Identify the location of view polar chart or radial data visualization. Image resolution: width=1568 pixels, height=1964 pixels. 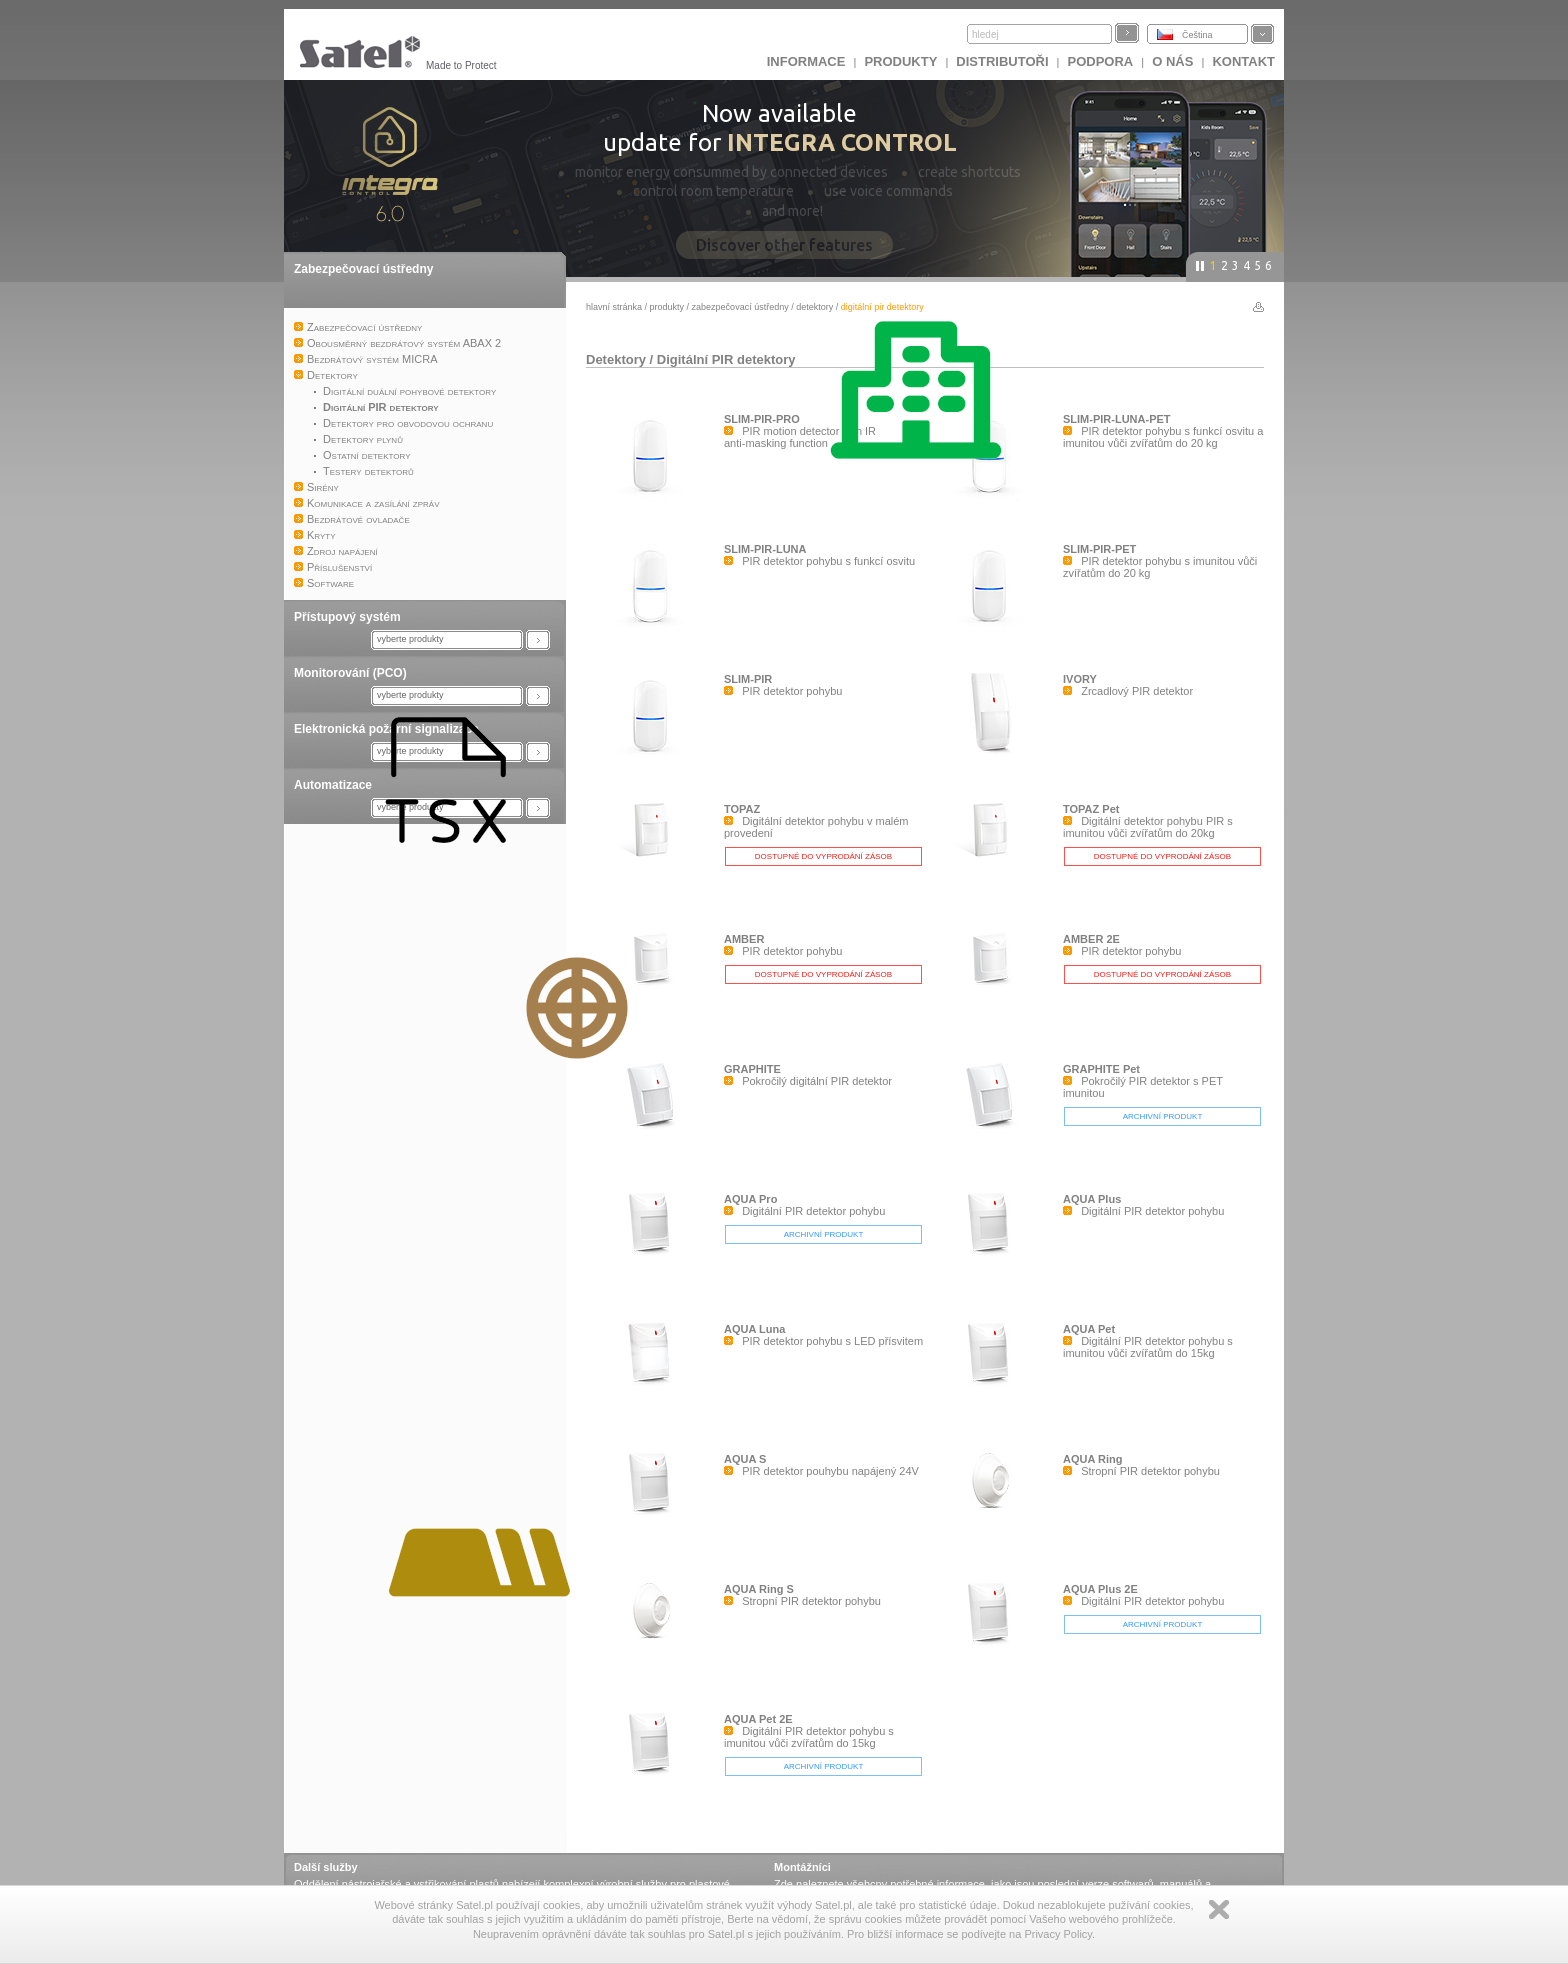
(577, 1008).